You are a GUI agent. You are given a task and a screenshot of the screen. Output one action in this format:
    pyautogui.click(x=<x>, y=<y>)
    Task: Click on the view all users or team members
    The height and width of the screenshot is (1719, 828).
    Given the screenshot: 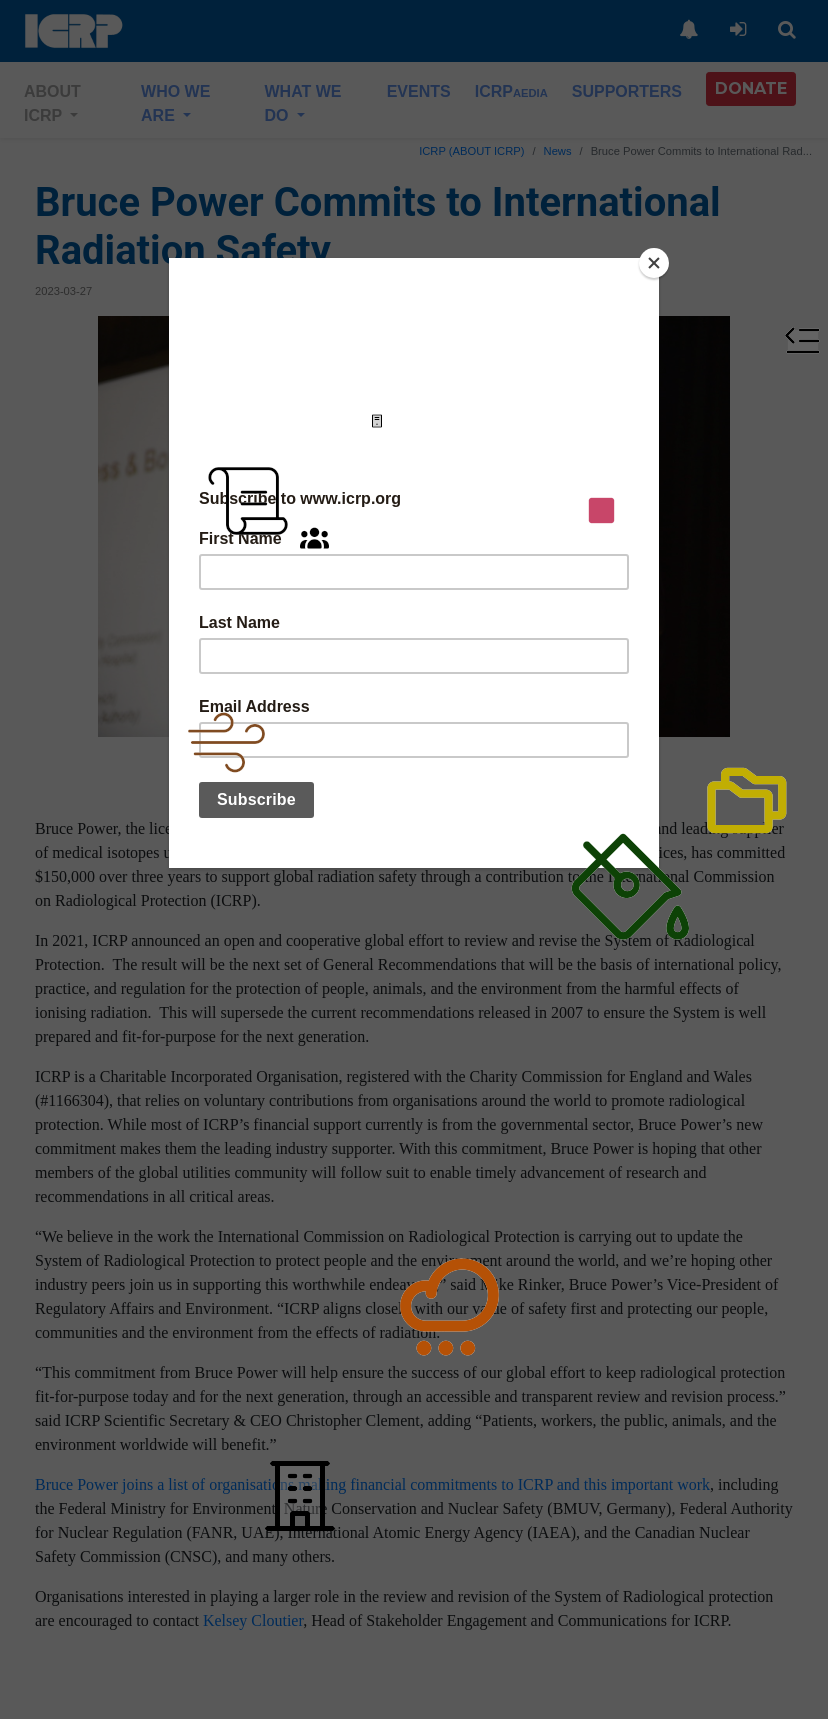 What is the action you would take?
    pyautogui.click(x=314, y=538)
    